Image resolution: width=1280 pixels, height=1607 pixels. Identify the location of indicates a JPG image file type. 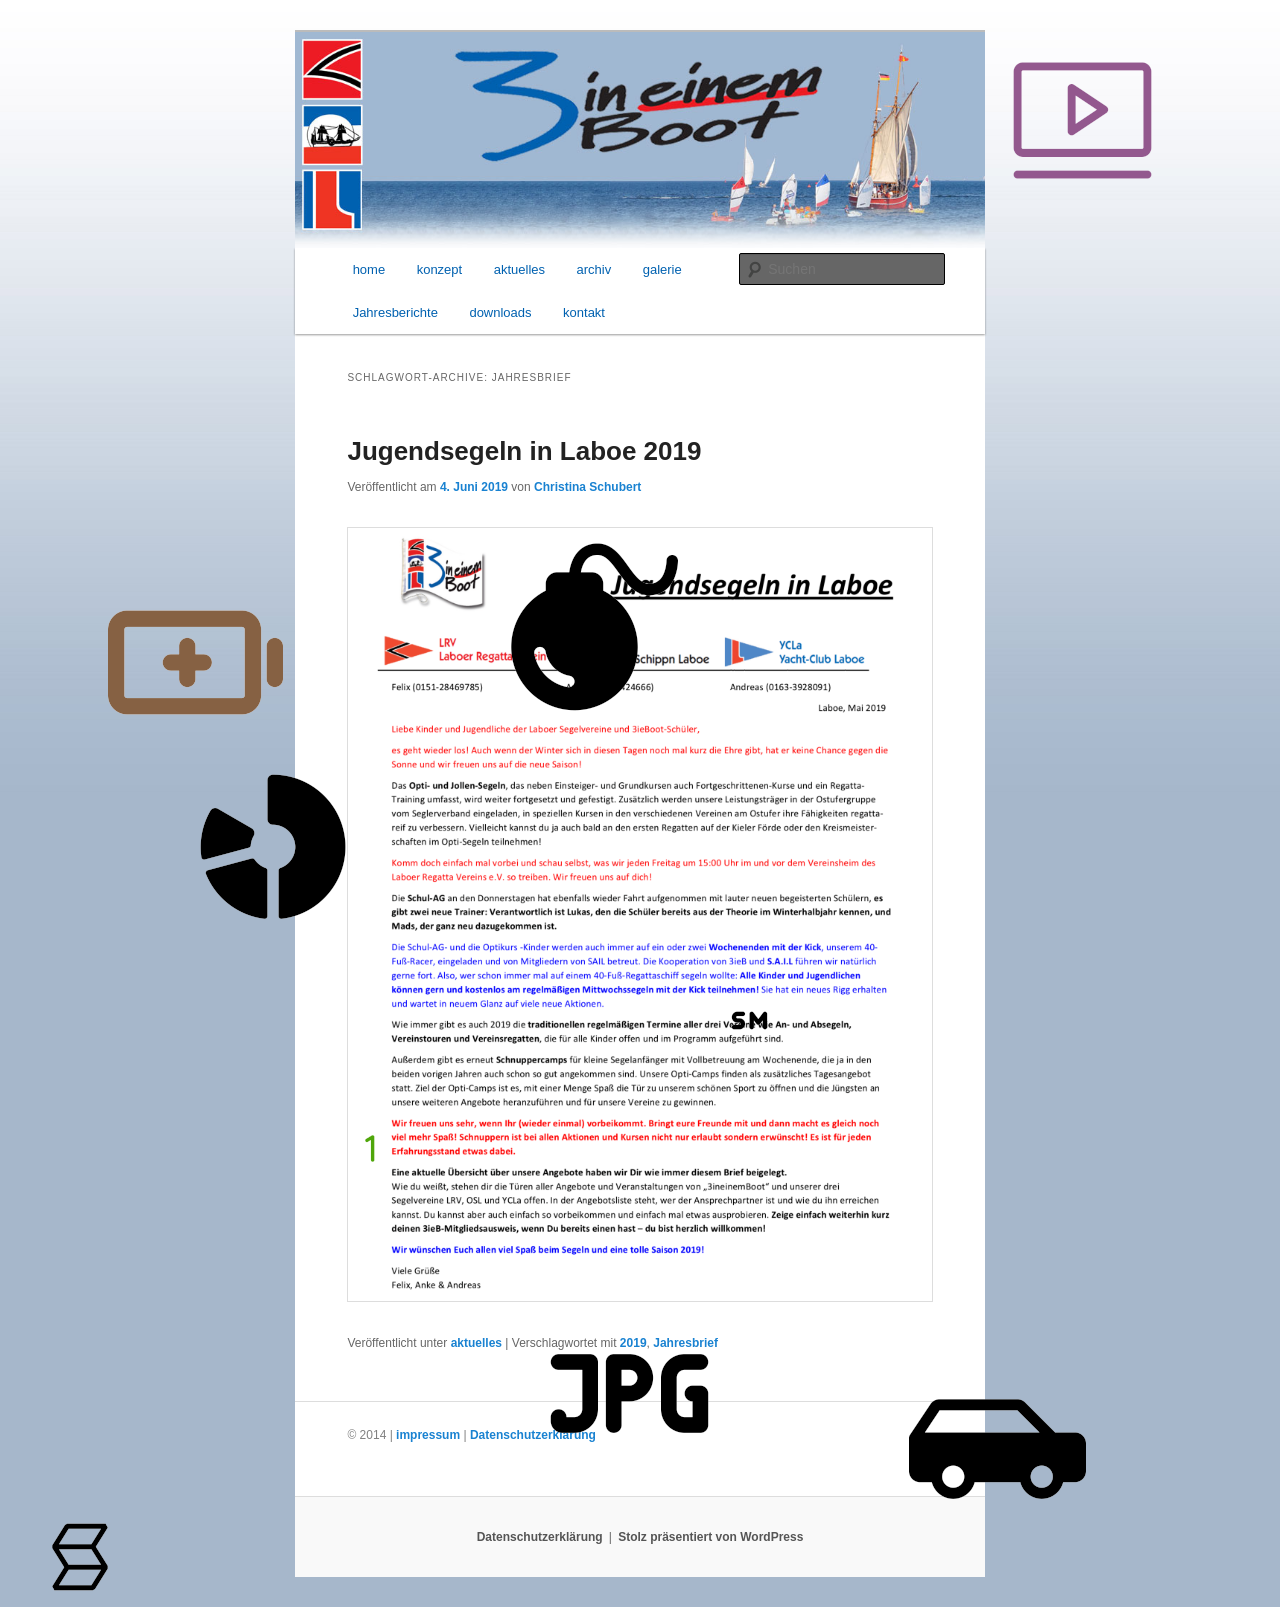
(629, 1393).